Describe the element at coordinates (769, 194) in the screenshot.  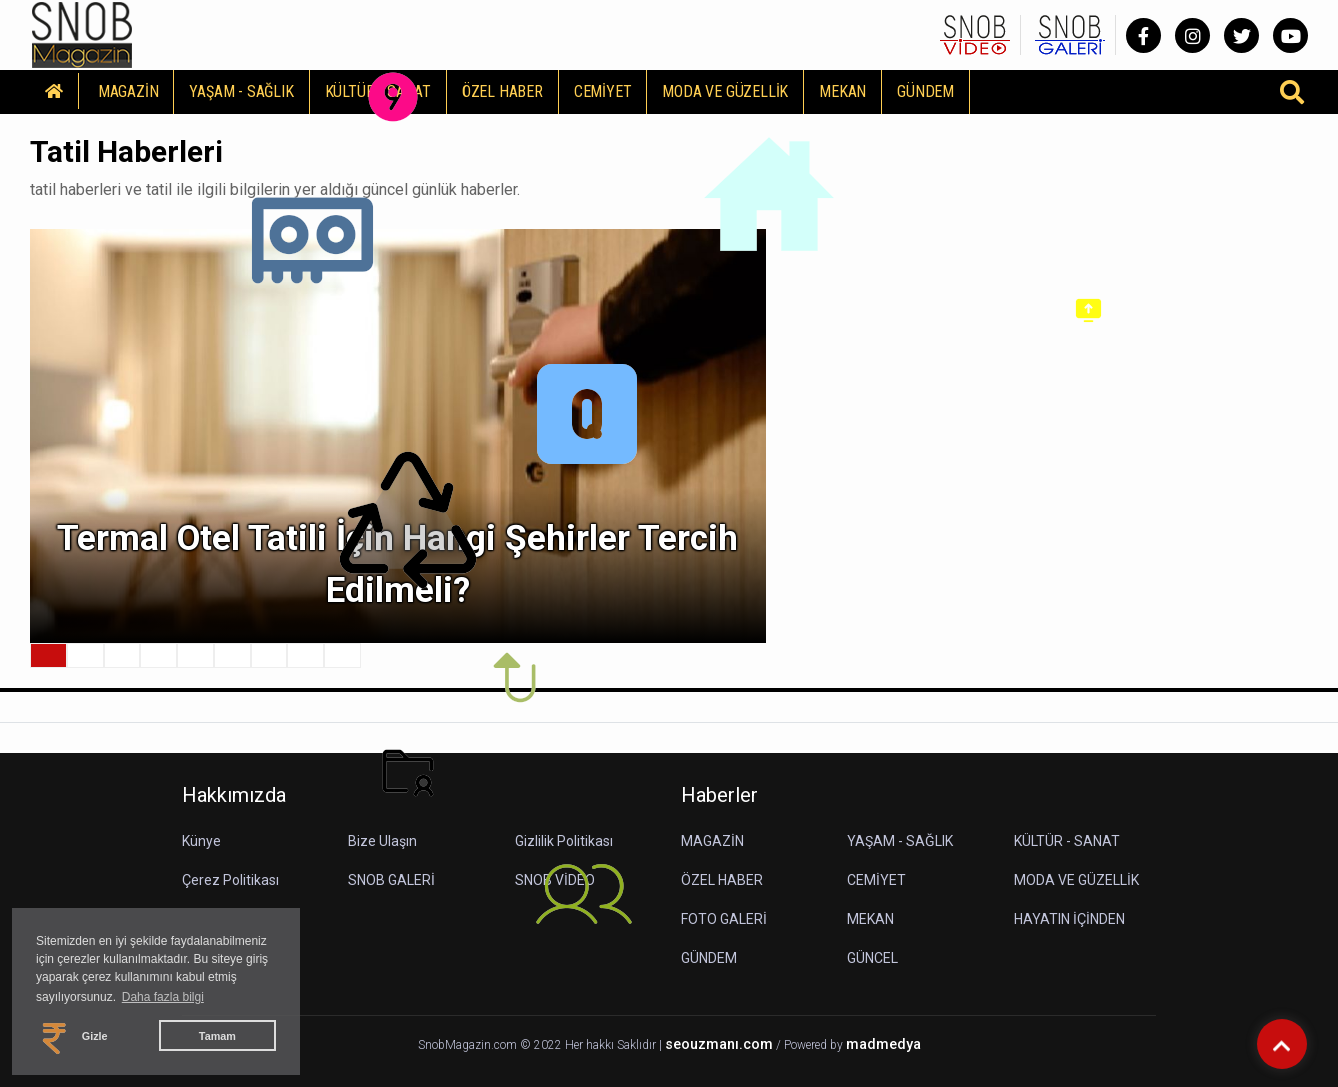
I see `navigate to the home screen` at that location.